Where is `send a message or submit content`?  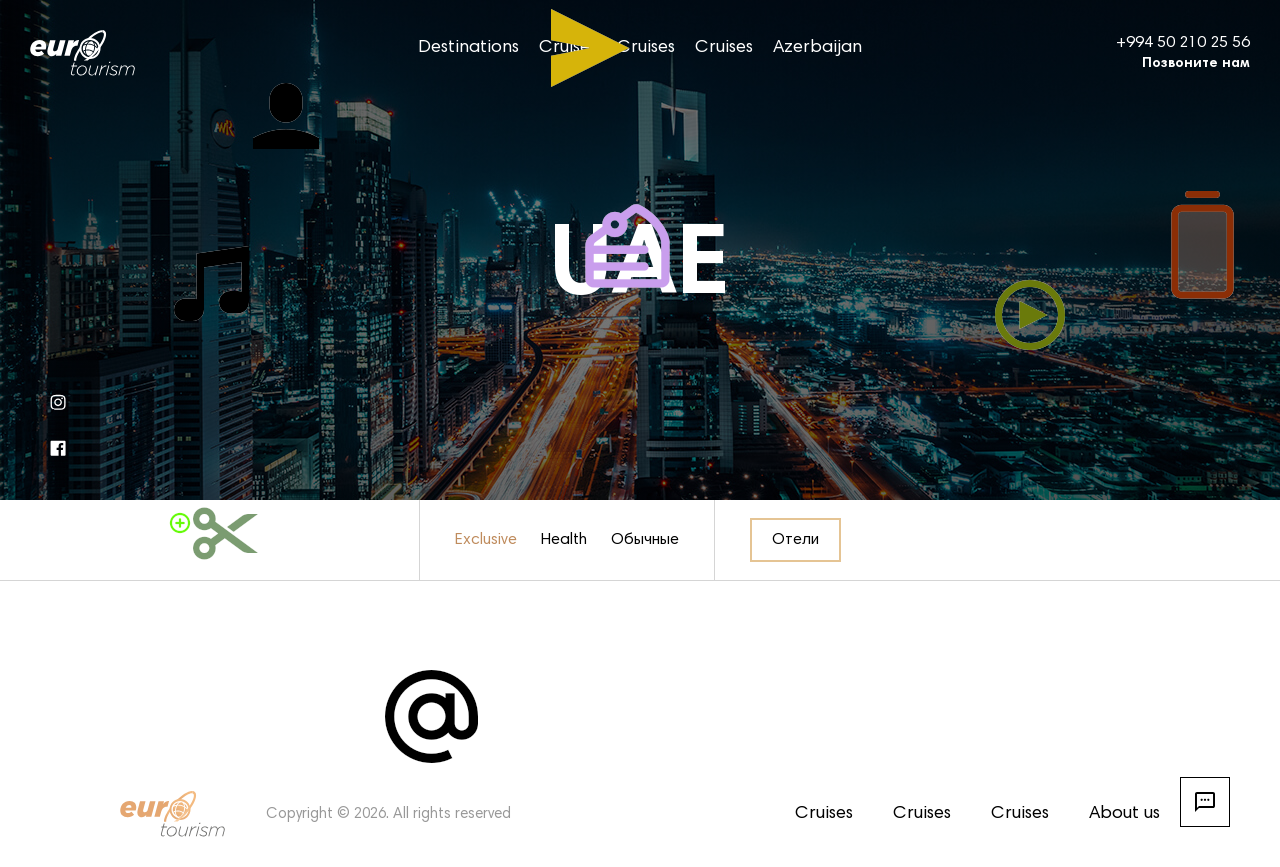
send a message or submit content is located at coordinates (590, 48).